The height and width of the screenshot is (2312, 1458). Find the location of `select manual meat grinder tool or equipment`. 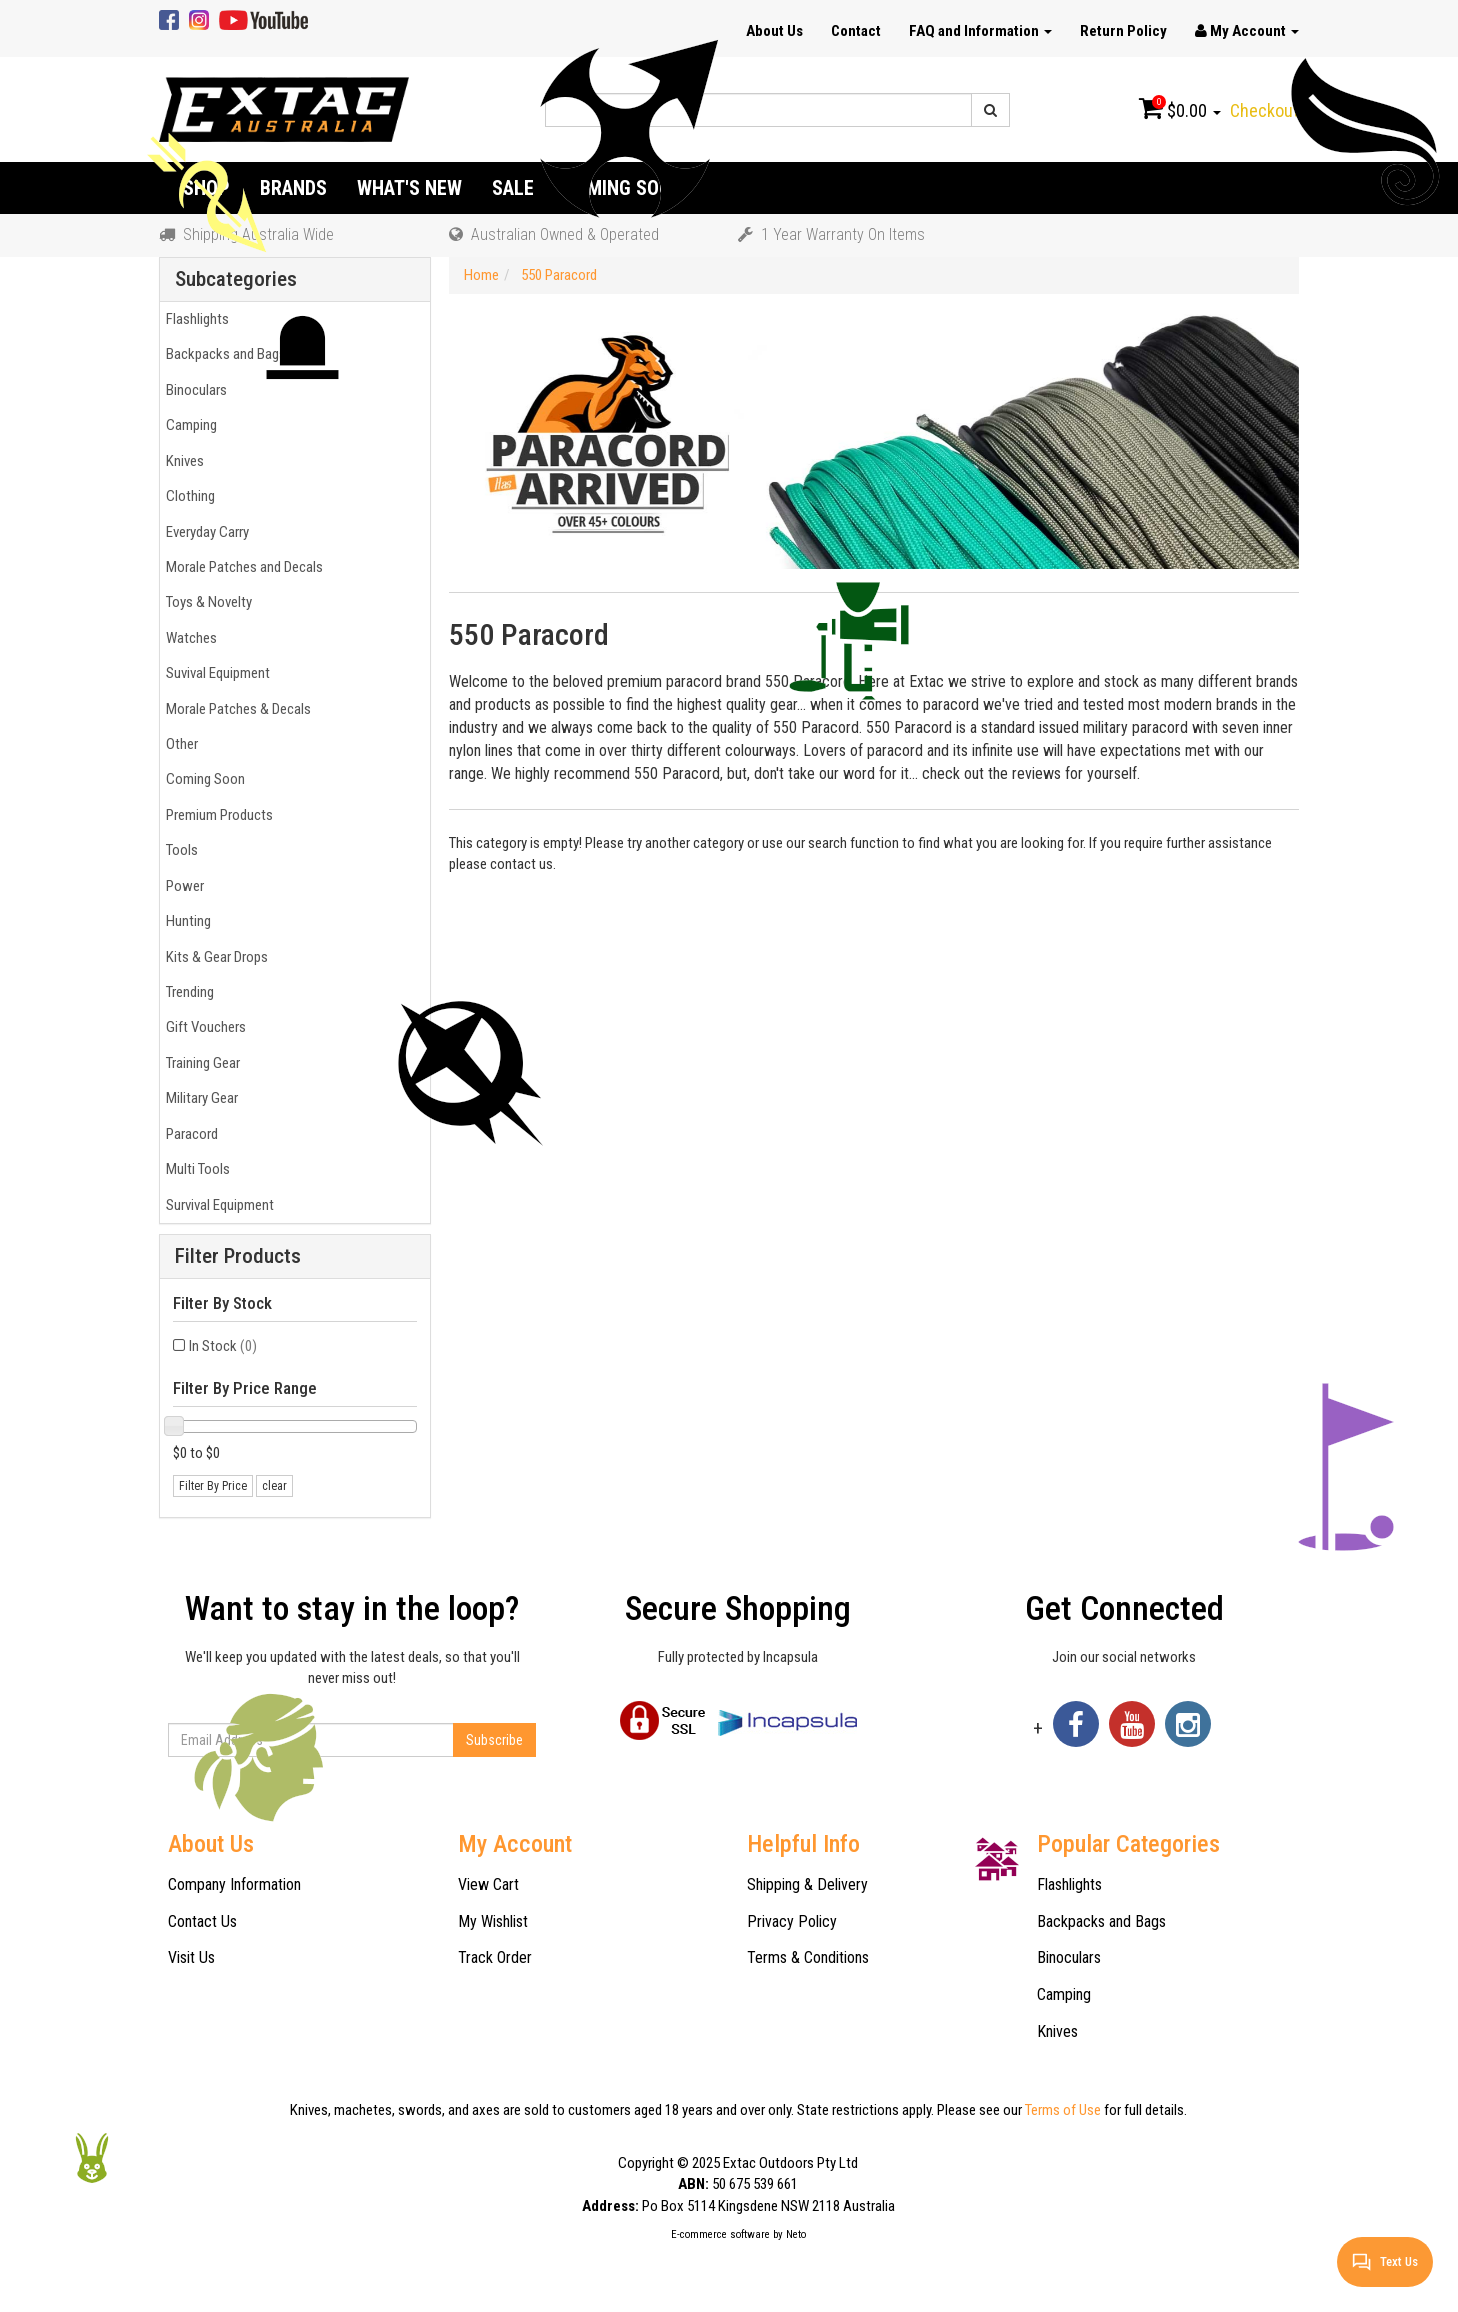

select manual meat grinder tool or equipment is located at coordinates (850, 641).